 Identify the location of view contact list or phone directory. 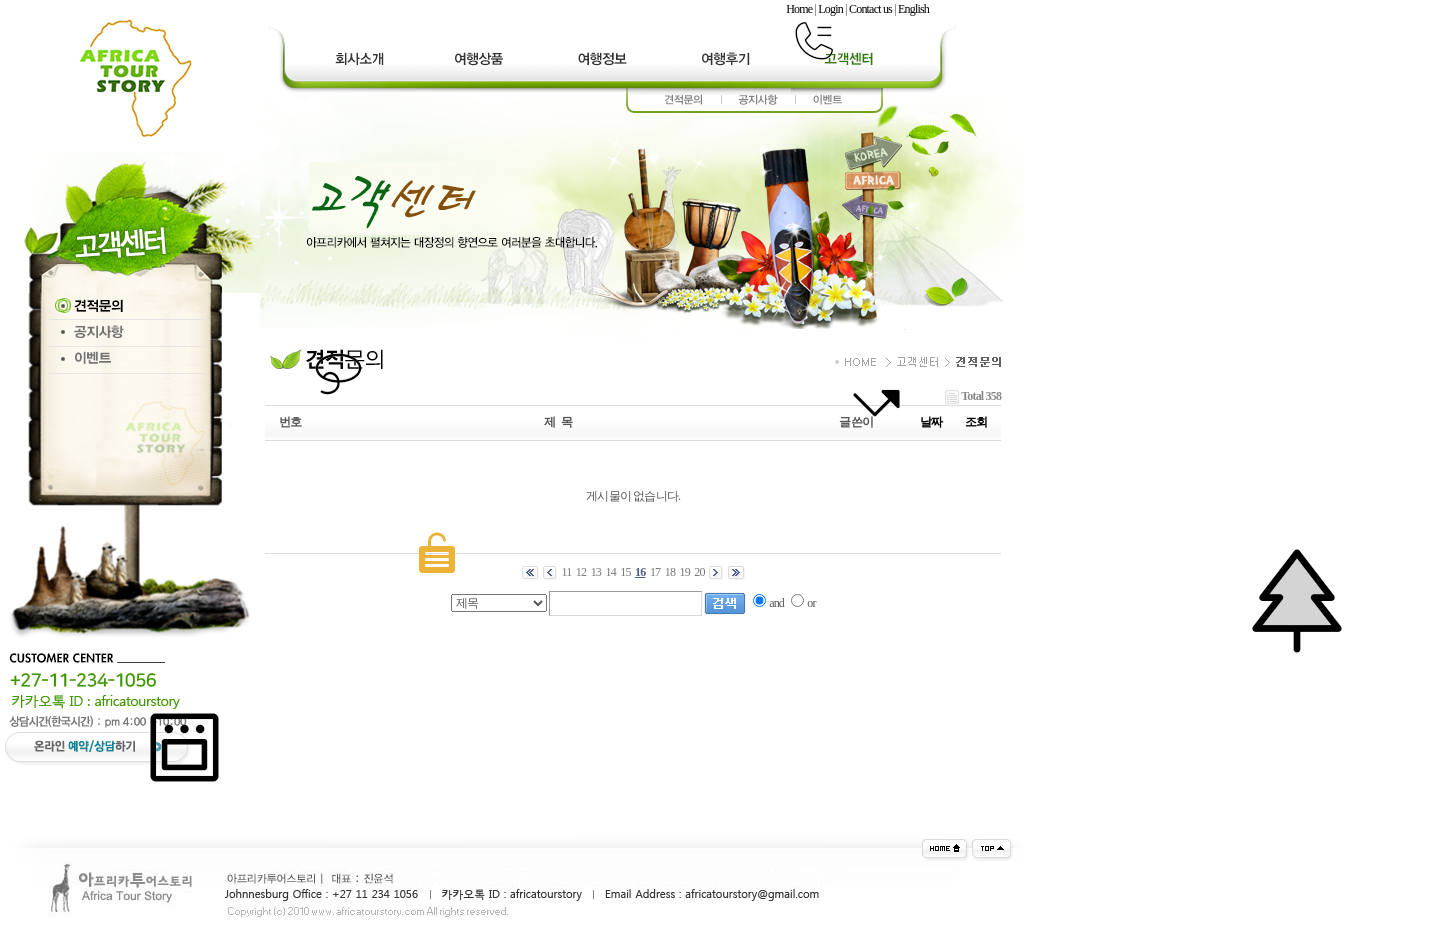
(815, 40).